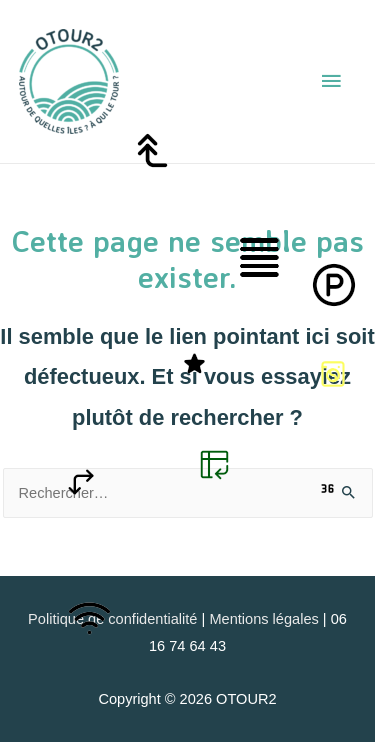 Image resolution: width=375 pixels, height=742 pixels. What do you see at coordinates (333, 374) in the screenshot?
I see `access laundry or appliance settings` at bounding box center [333, 374].